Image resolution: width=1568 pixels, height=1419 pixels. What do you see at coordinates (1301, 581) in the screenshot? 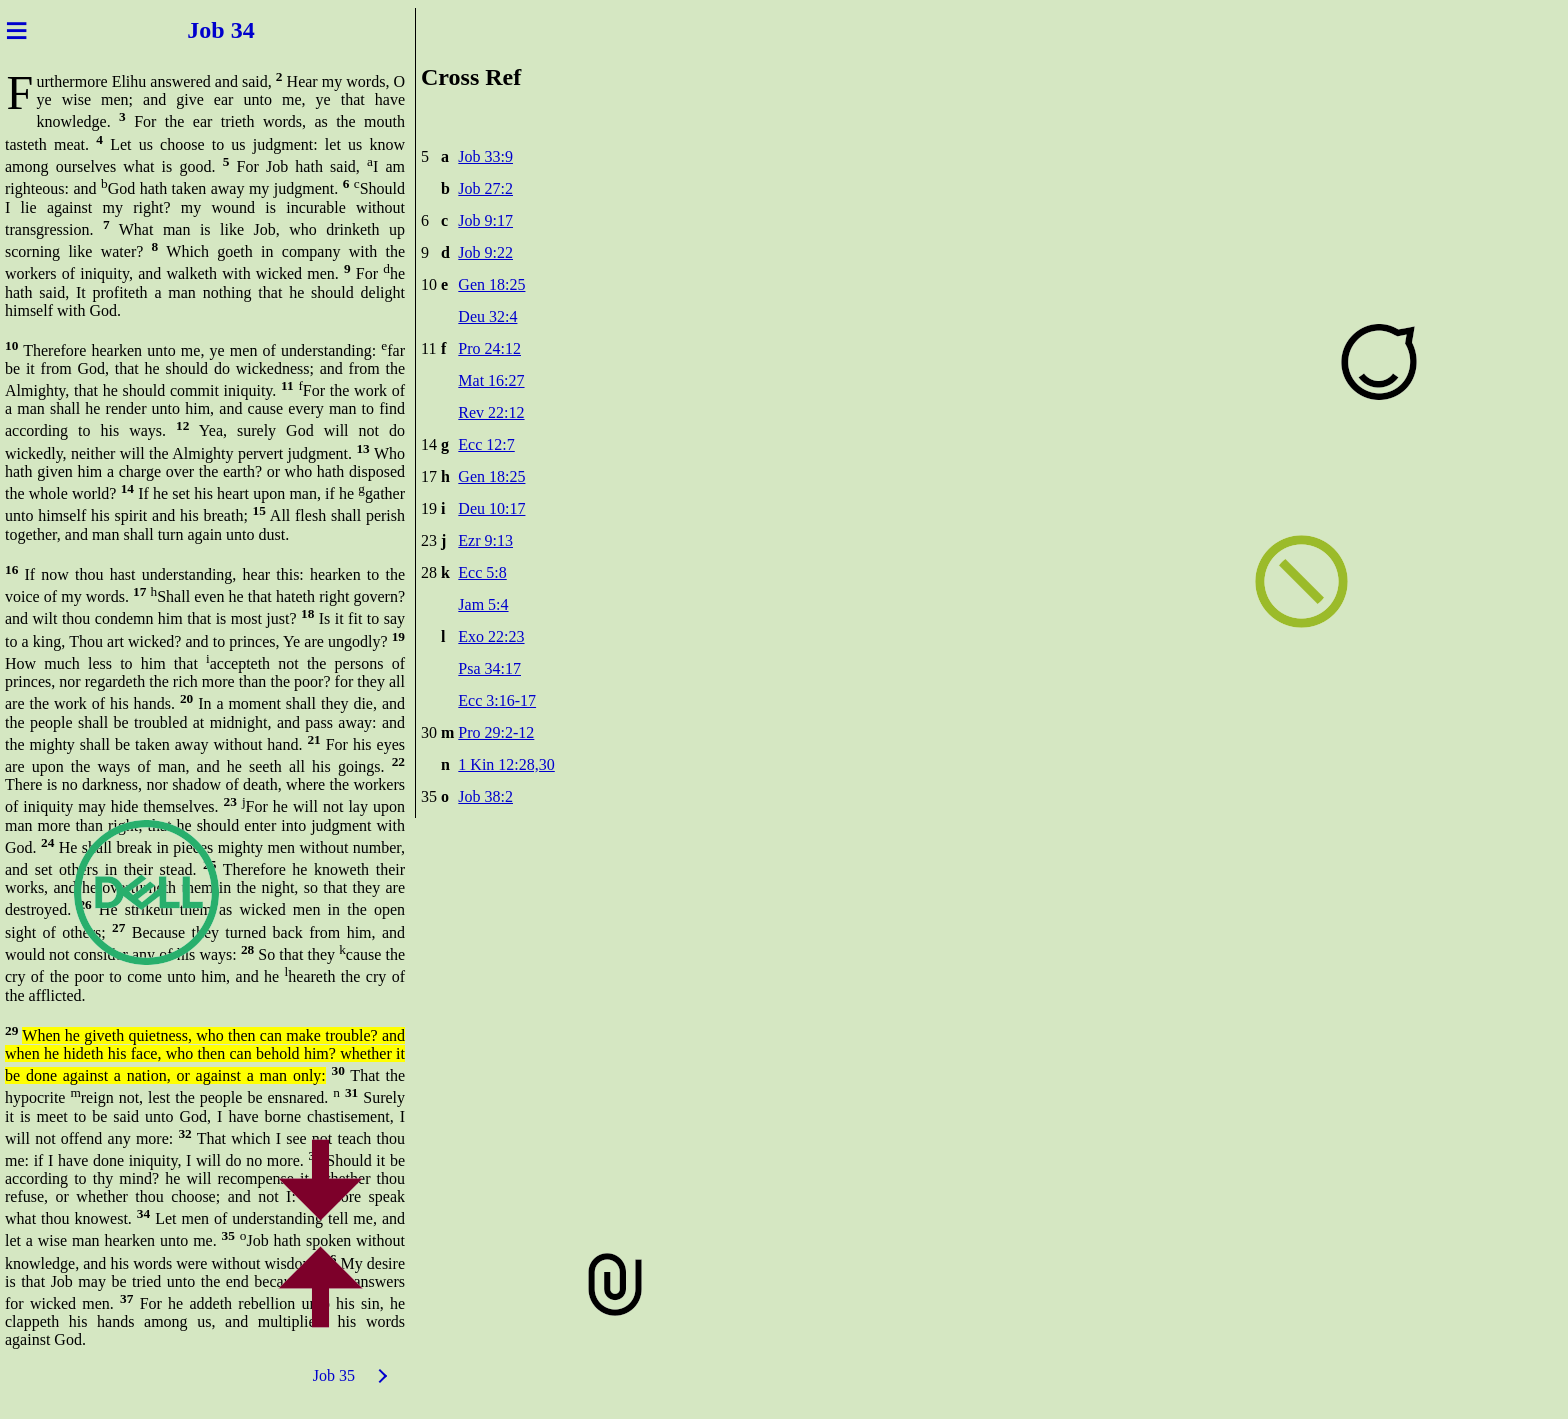
I see `indicates a blocked or prohibited action` at bounding box center [1301, 581].